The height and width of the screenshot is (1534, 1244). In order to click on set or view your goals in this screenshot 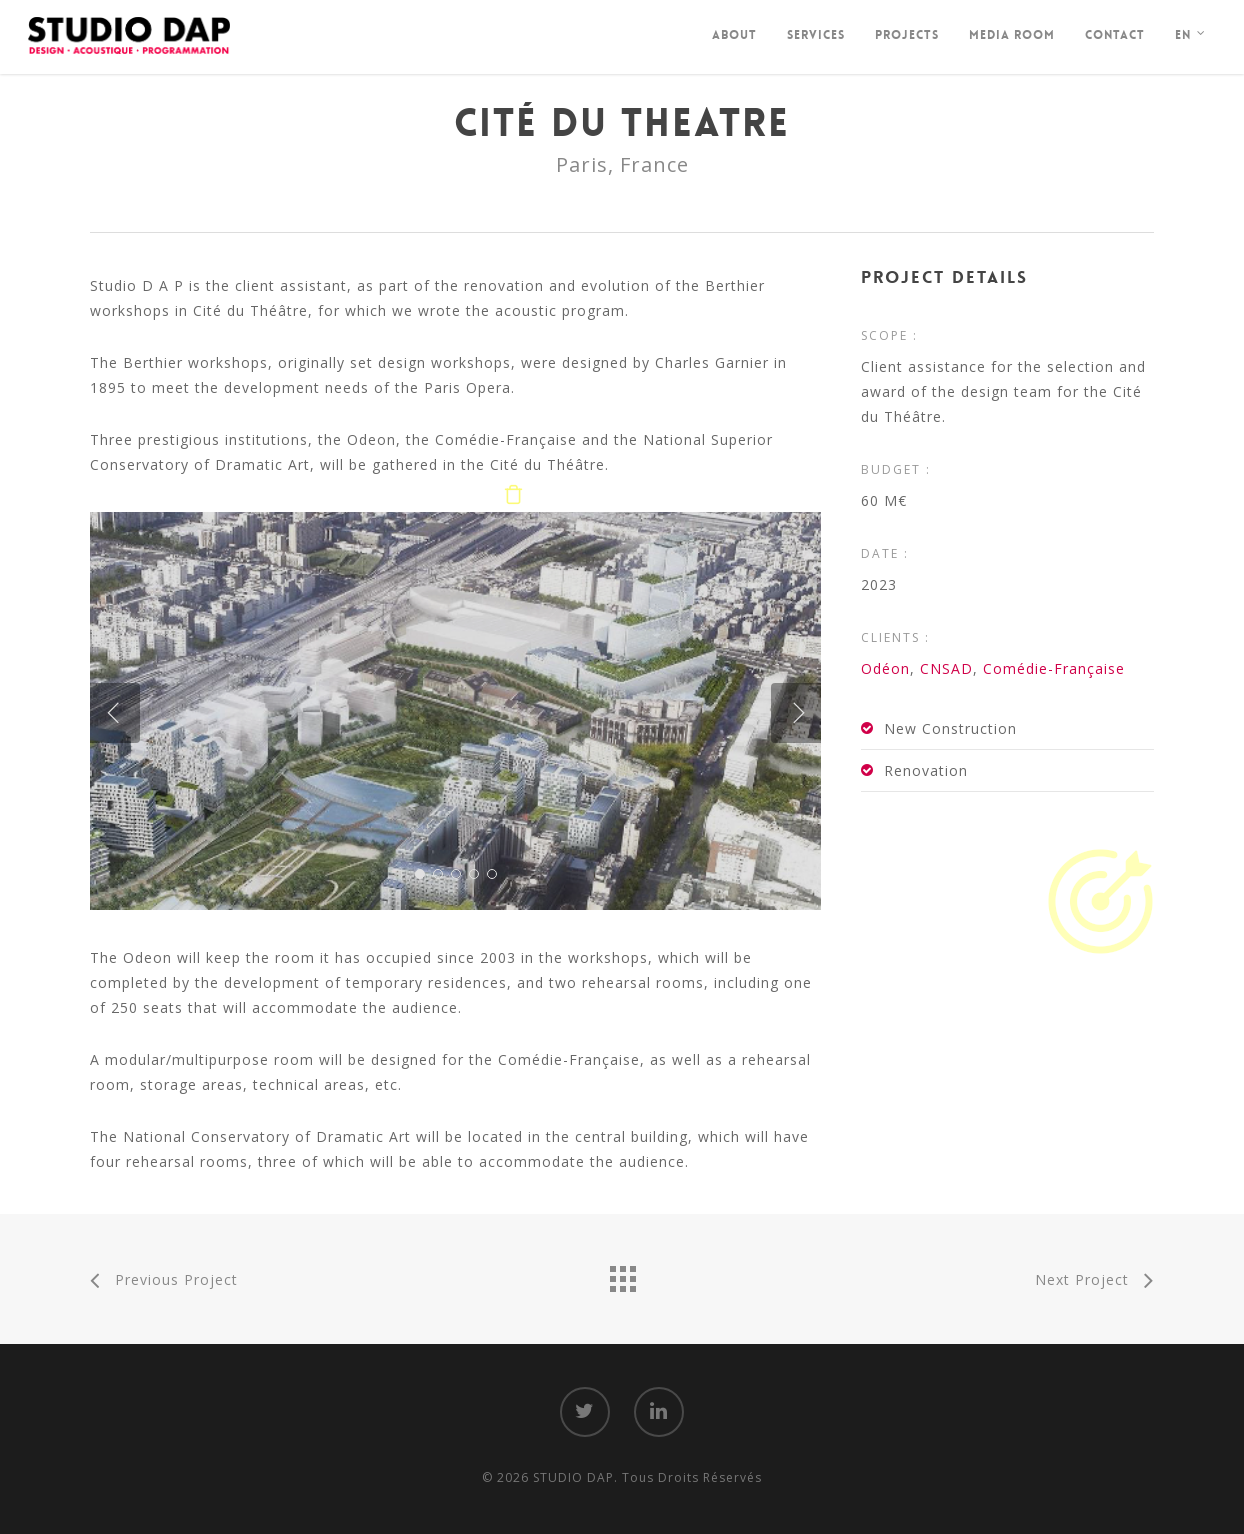, I will do `click(1100, 901)`.